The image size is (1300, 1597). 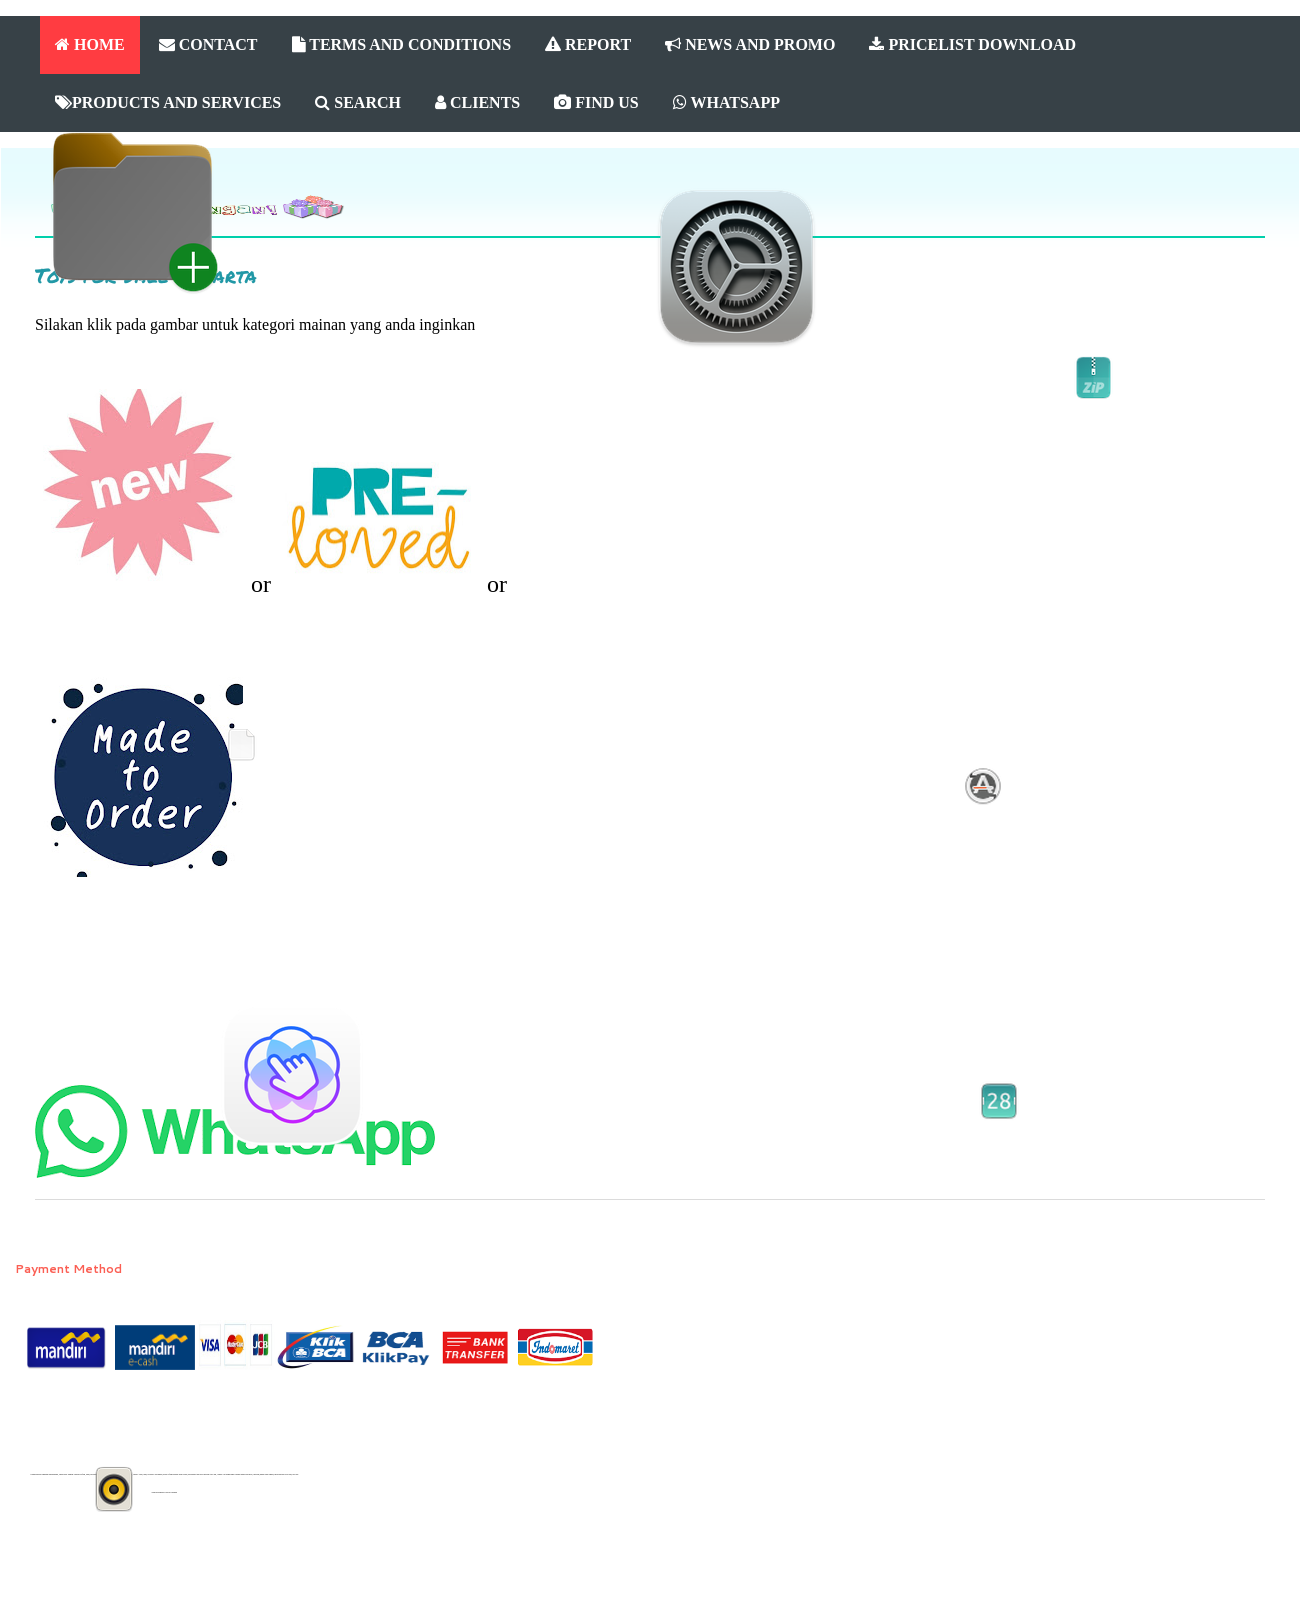 What do you see at coordinates (114, 1489) in the screenshot?
I see `open rhythmbox music player` at bounding box center [114, 1489].